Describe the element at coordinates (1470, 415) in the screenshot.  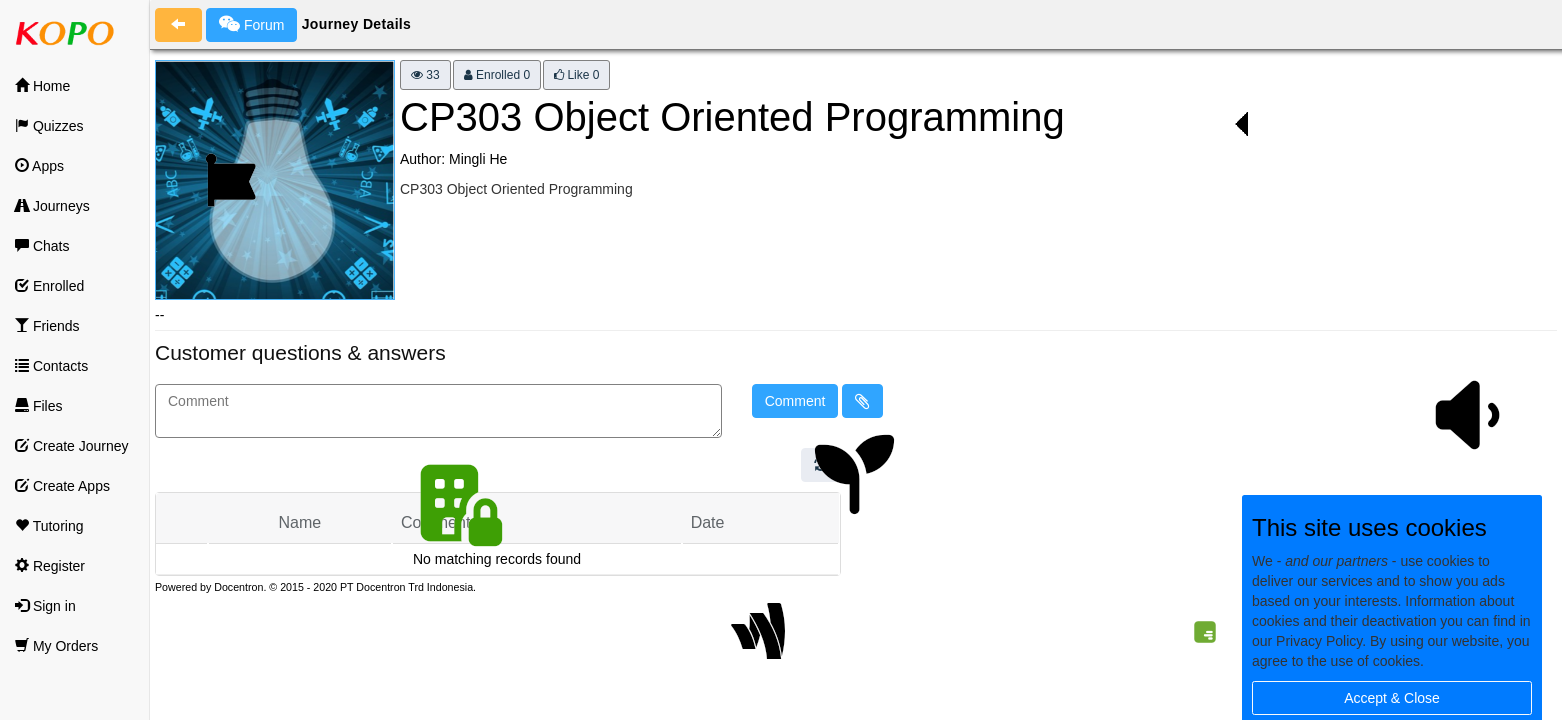
I see `adjust audio to low volume` at that location.